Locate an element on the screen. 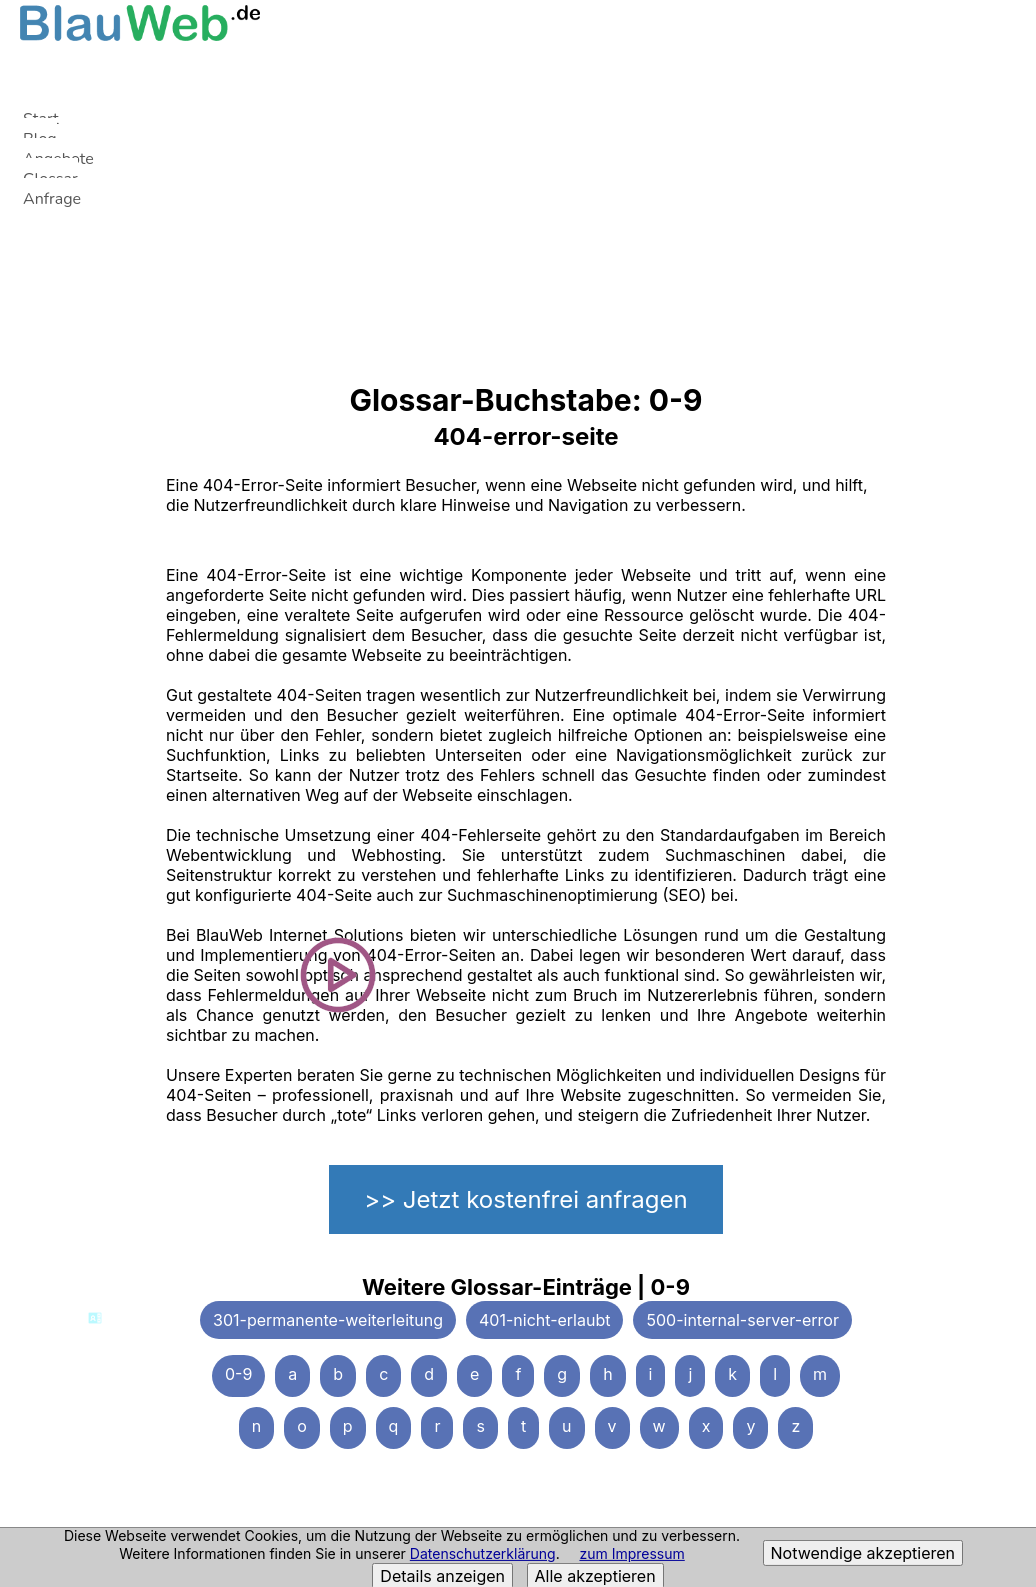 This screenshot has width=1036, height=1587. play media or video content is located at coordinates (338, 975).